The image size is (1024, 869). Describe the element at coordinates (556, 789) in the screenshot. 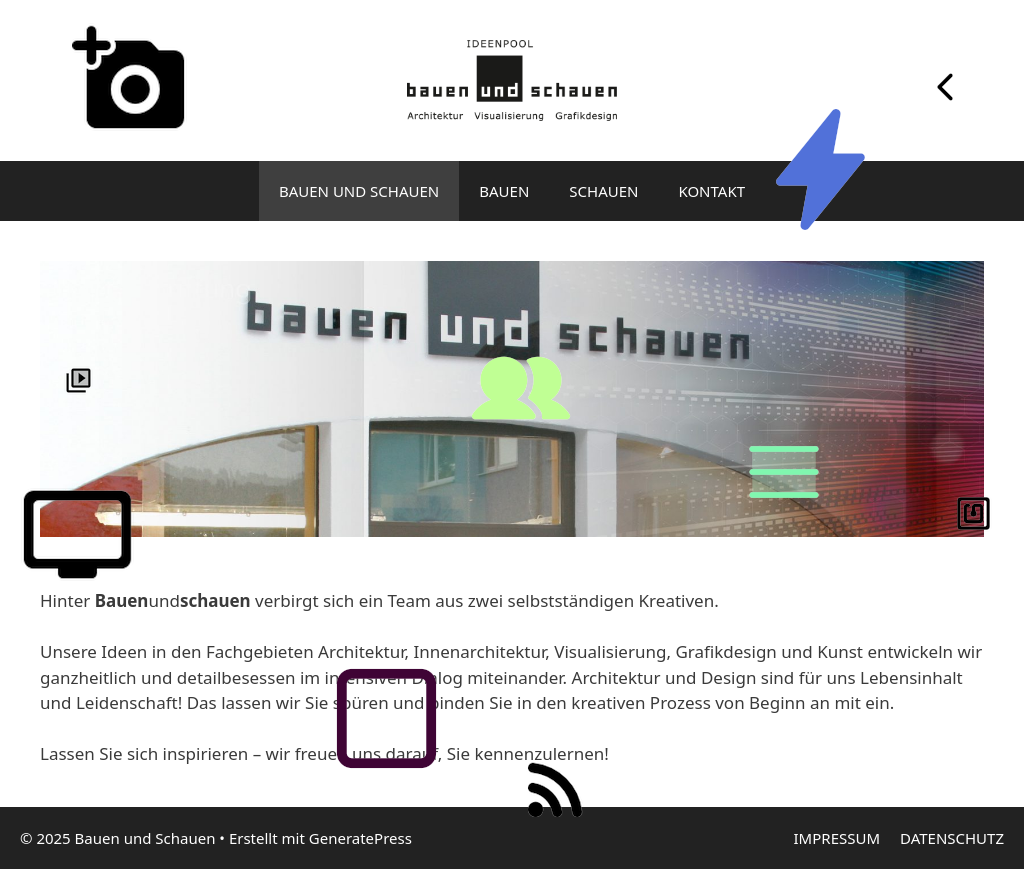

I see `subscribe to RSS feed updates` at that location.